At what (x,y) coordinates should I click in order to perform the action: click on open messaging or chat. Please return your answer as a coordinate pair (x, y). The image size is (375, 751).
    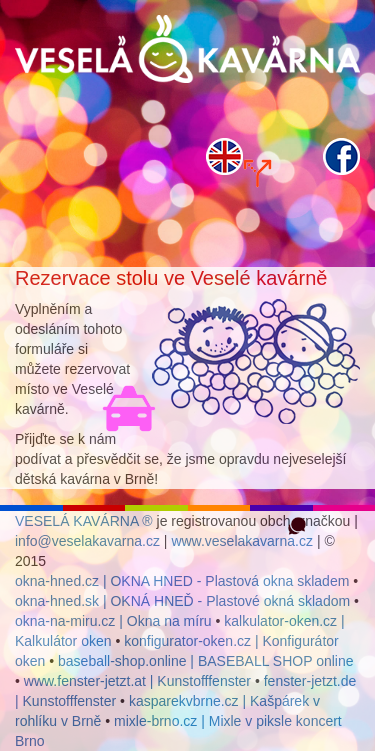
    Looking at the image, I should click on (297, 526).